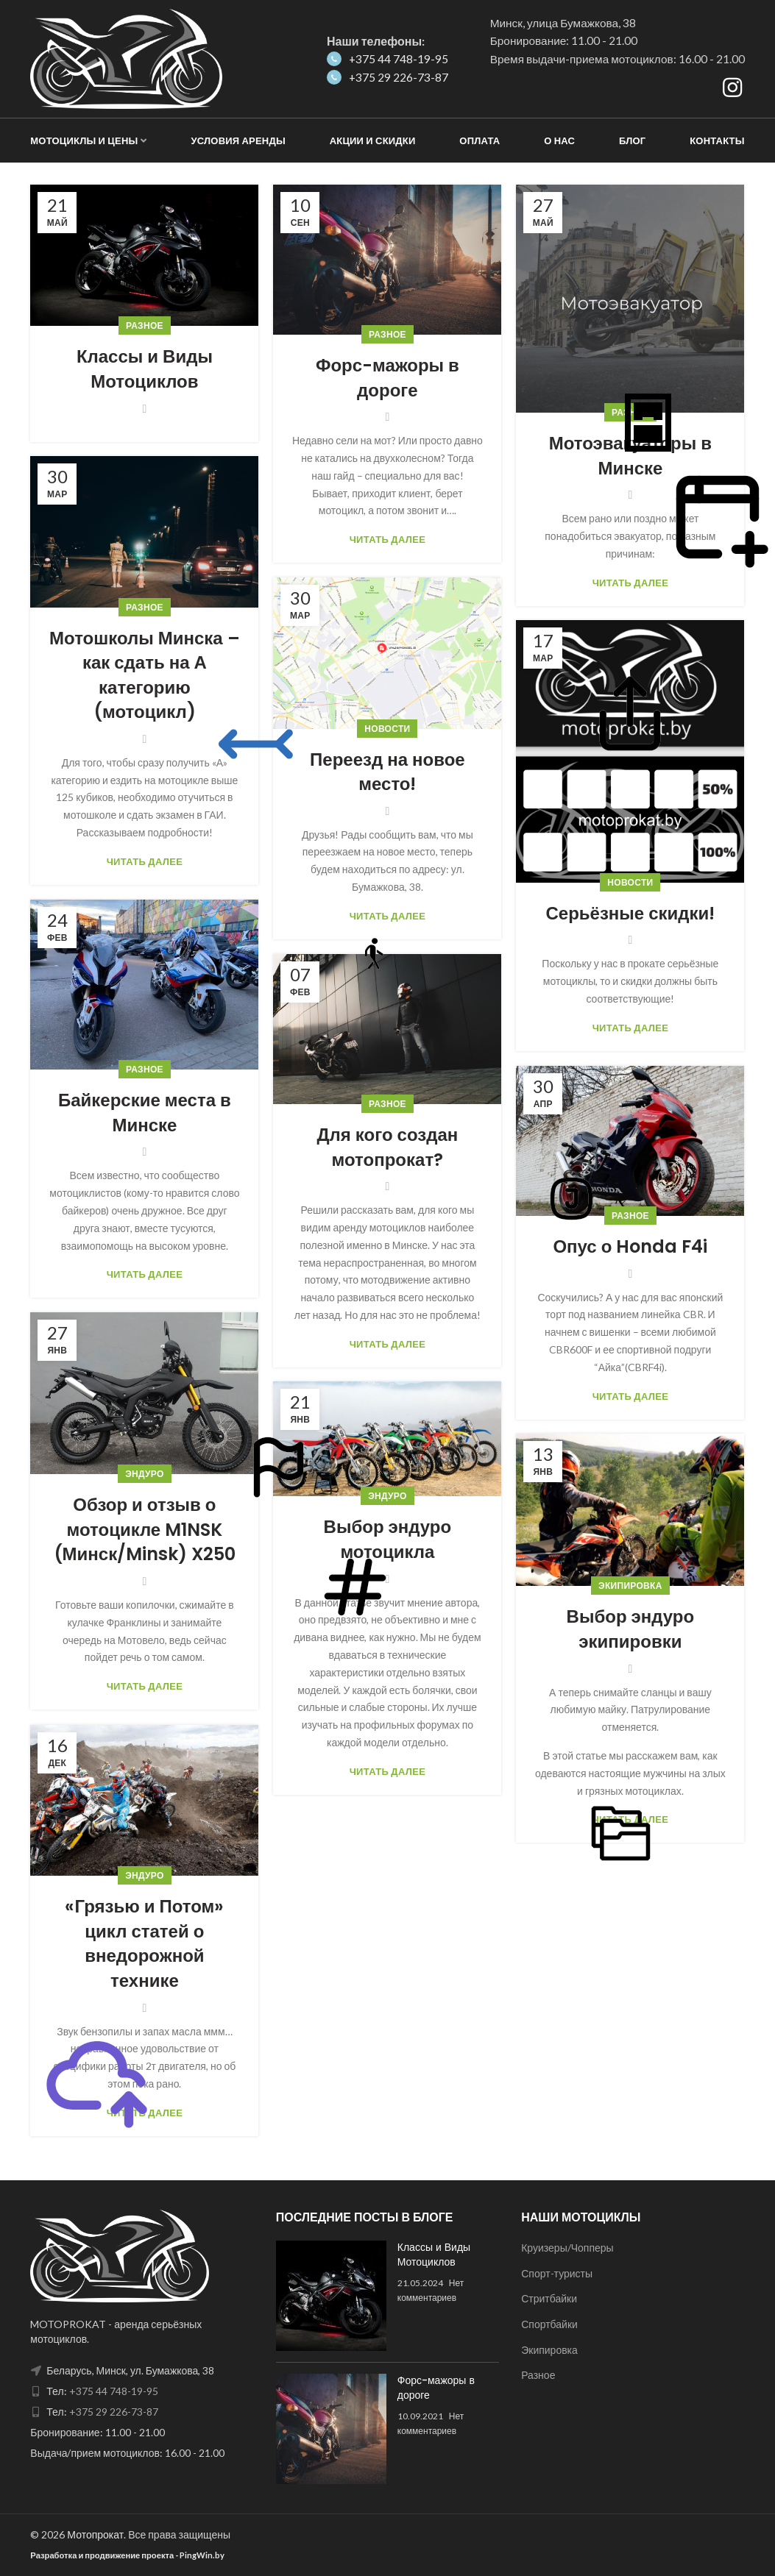 The image size is (775, 2576). Describe the element at coordinates (375, 953) in the screenshot. I see `get walking directions` at that location.